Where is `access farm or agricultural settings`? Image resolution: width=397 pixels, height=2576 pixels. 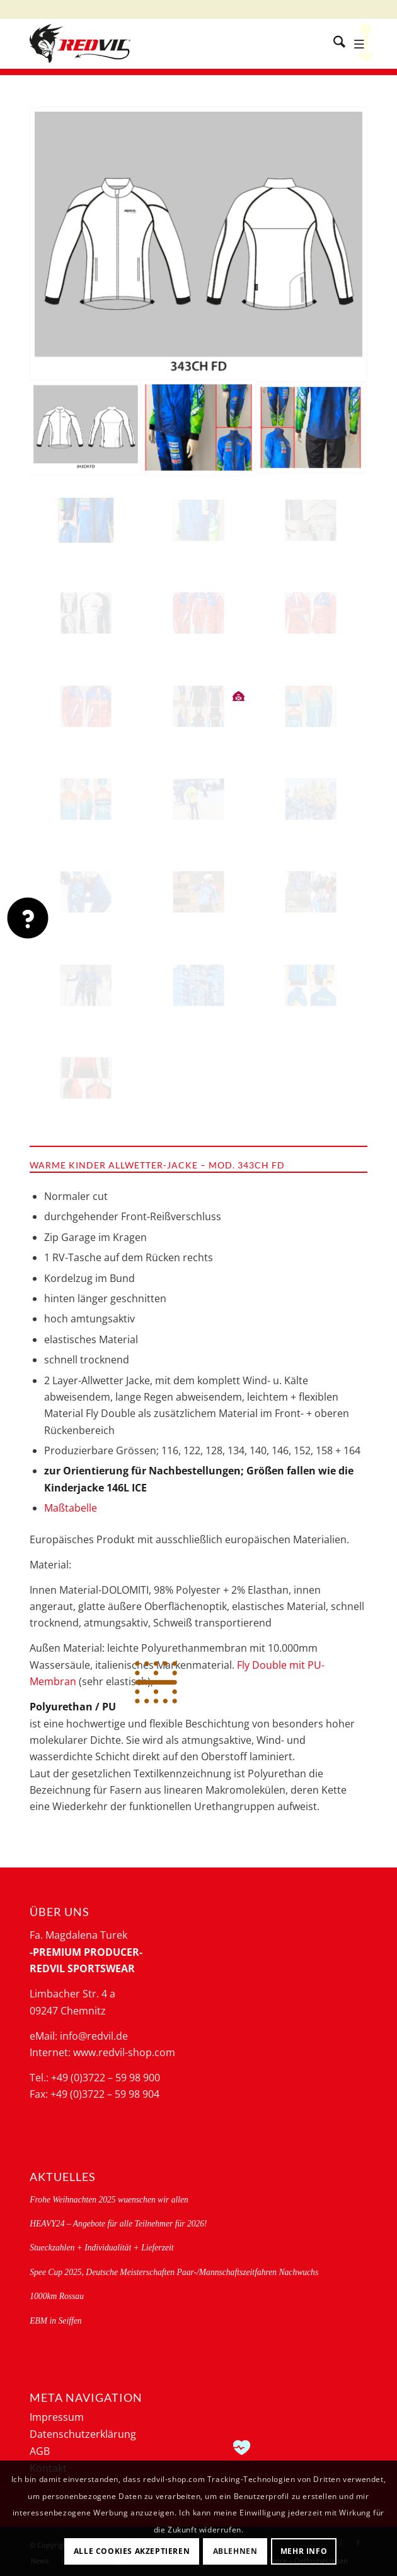 access farm or agricultural settings is located at coordinates (238, 697).